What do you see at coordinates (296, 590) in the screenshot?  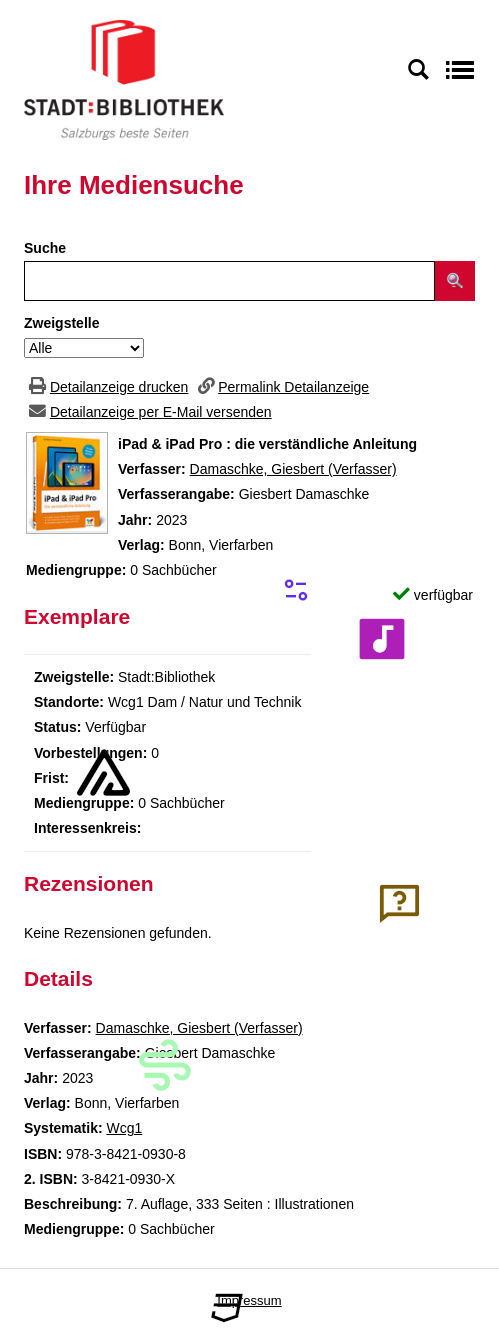 I see `adjust audio equalizer settings` at bounding box center [296, 590].